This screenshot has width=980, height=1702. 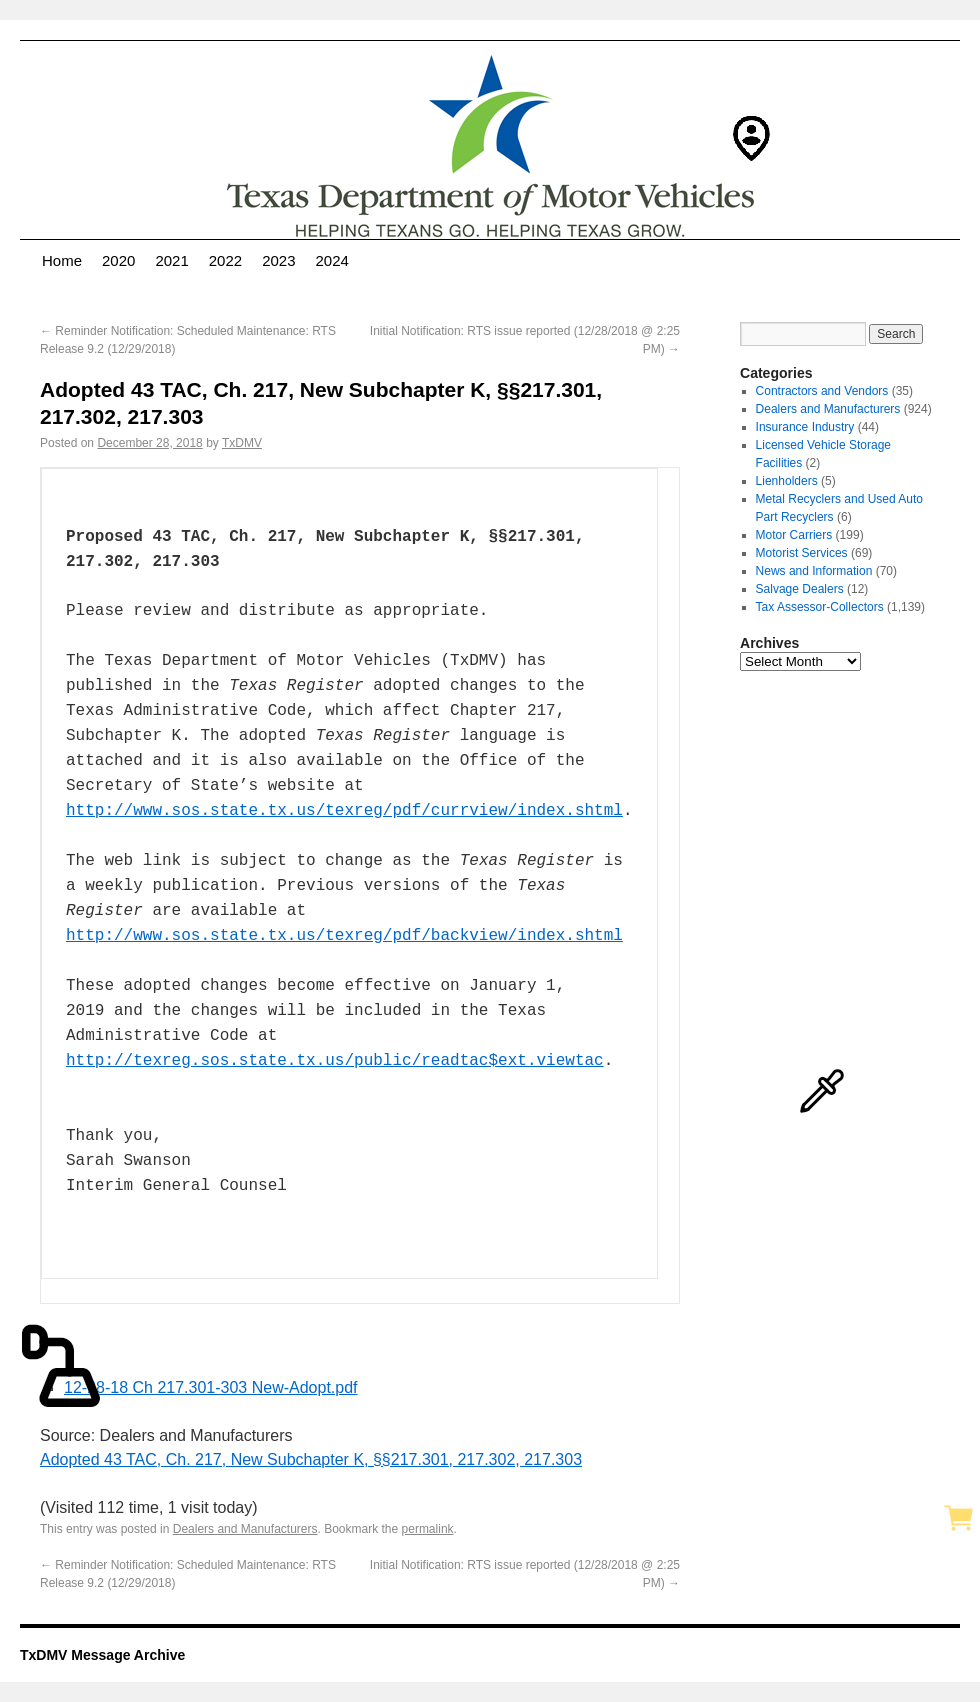 I want to click on view someone's current location, so click(x=751, y=138).